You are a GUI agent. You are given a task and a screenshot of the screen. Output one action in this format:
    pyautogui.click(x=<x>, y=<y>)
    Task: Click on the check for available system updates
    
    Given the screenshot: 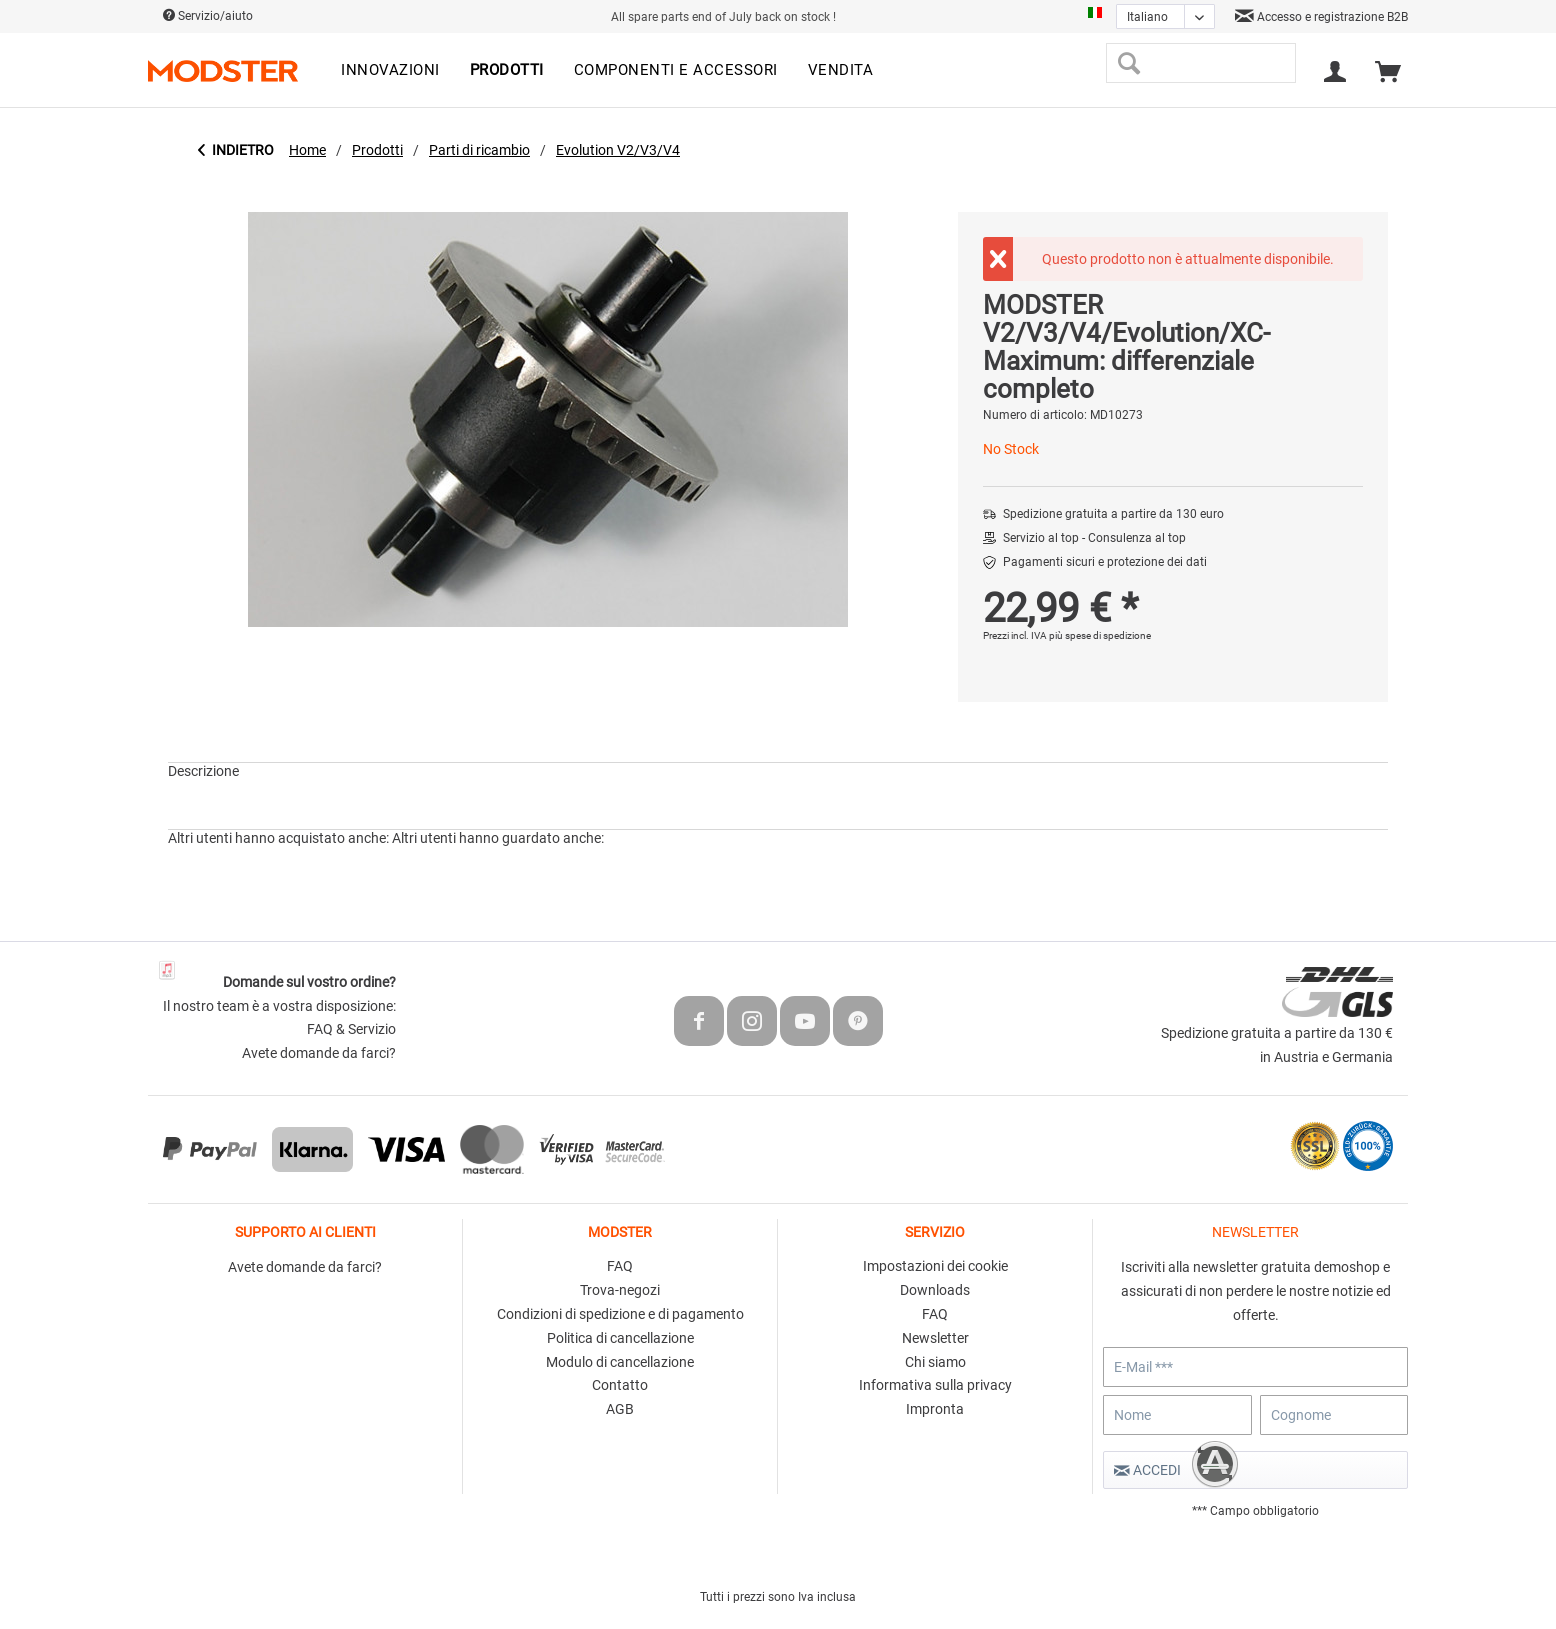 What is the action you would take?
    pyautogui.click(x=1215, y=1464)
    